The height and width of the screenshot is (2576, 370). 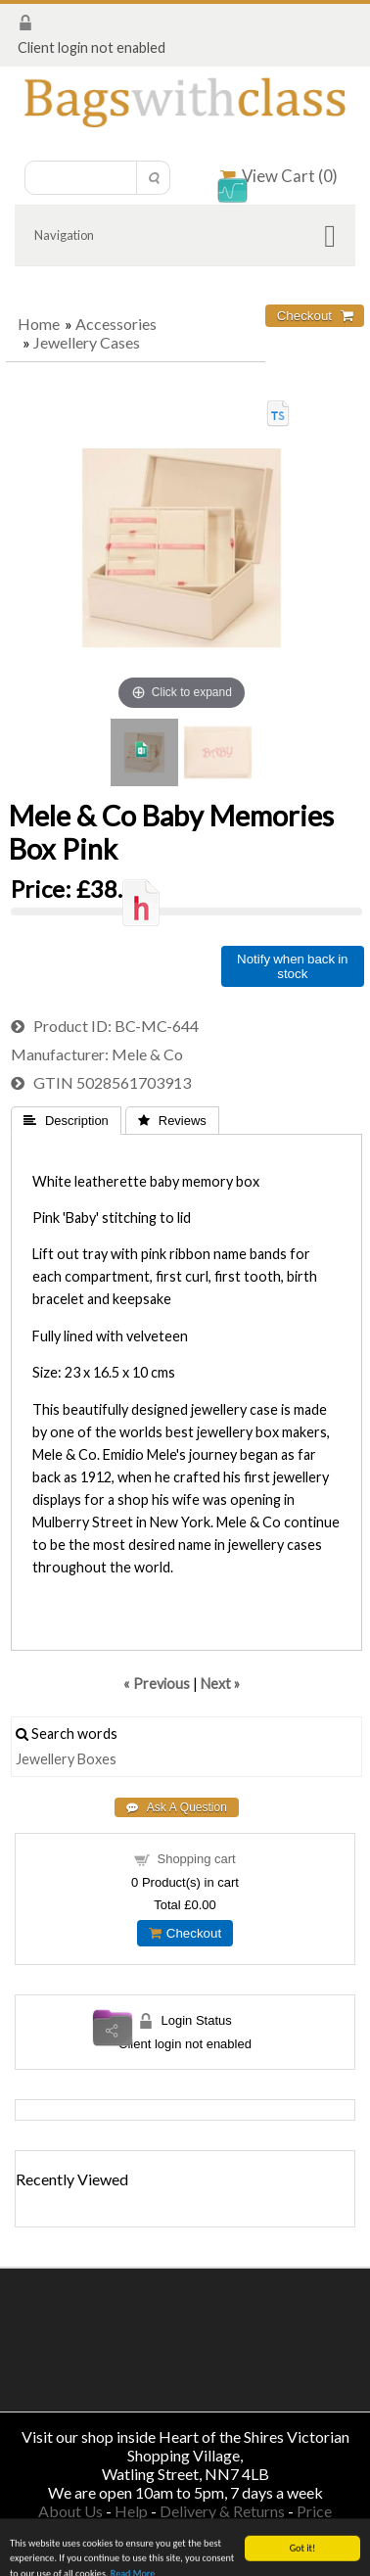 I want to click on a typescript source code file, so click(x=278, y=413).